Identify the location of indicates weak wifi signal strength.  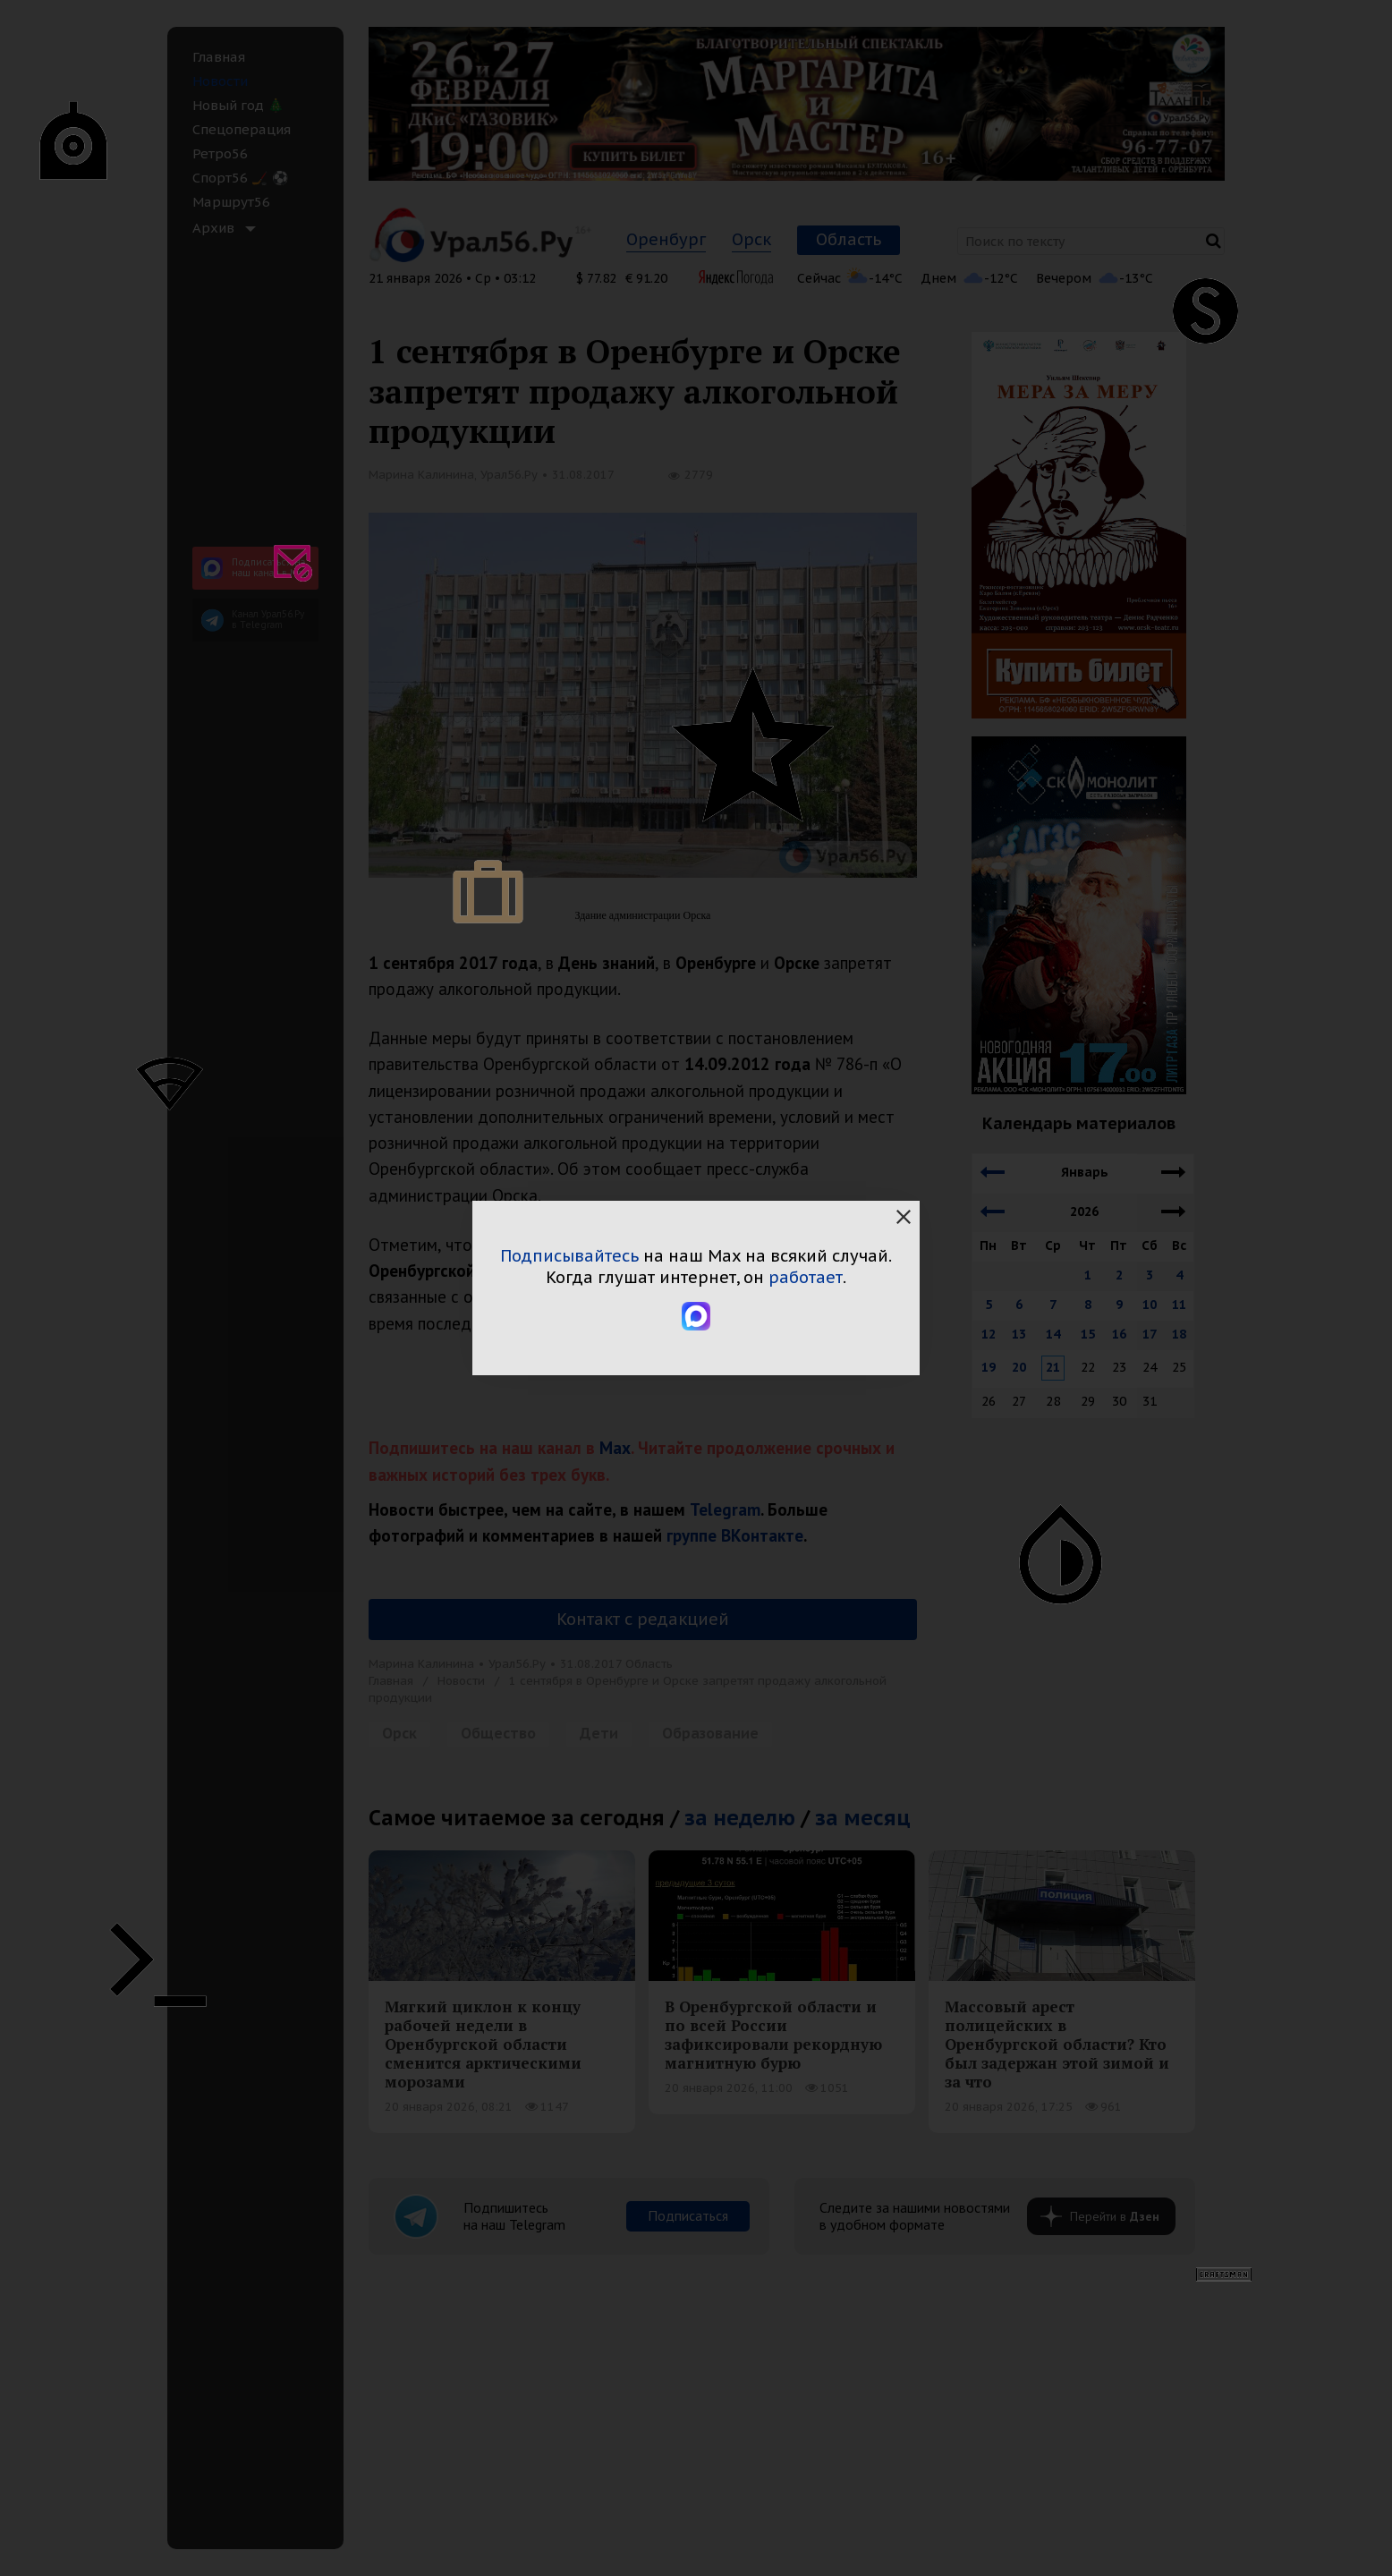
(169, 1084).